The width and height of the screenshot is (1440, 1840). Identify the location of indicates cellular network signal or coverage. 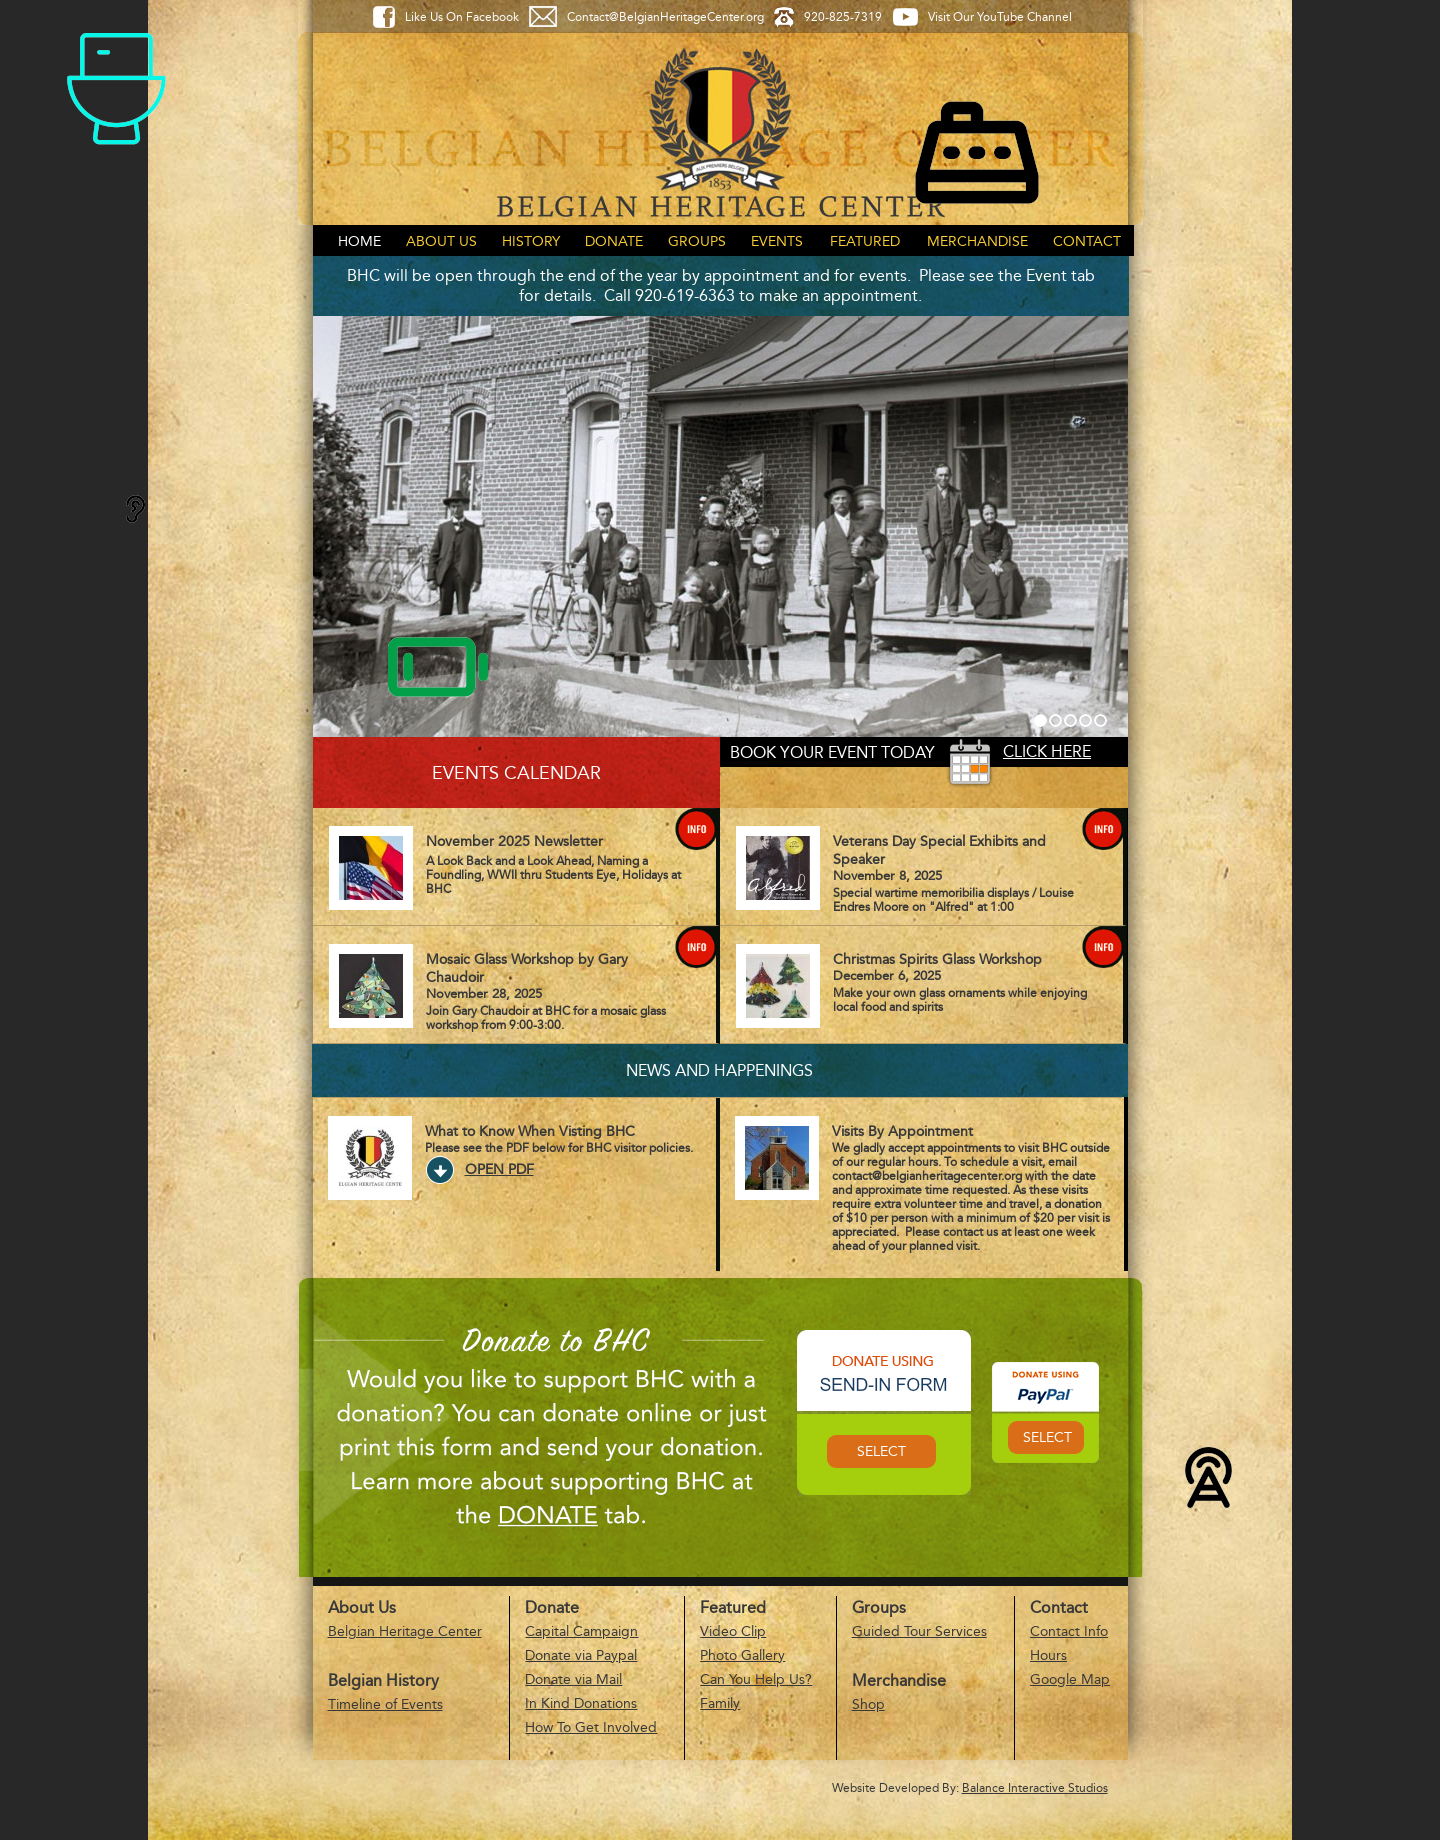
(1208, 1478).